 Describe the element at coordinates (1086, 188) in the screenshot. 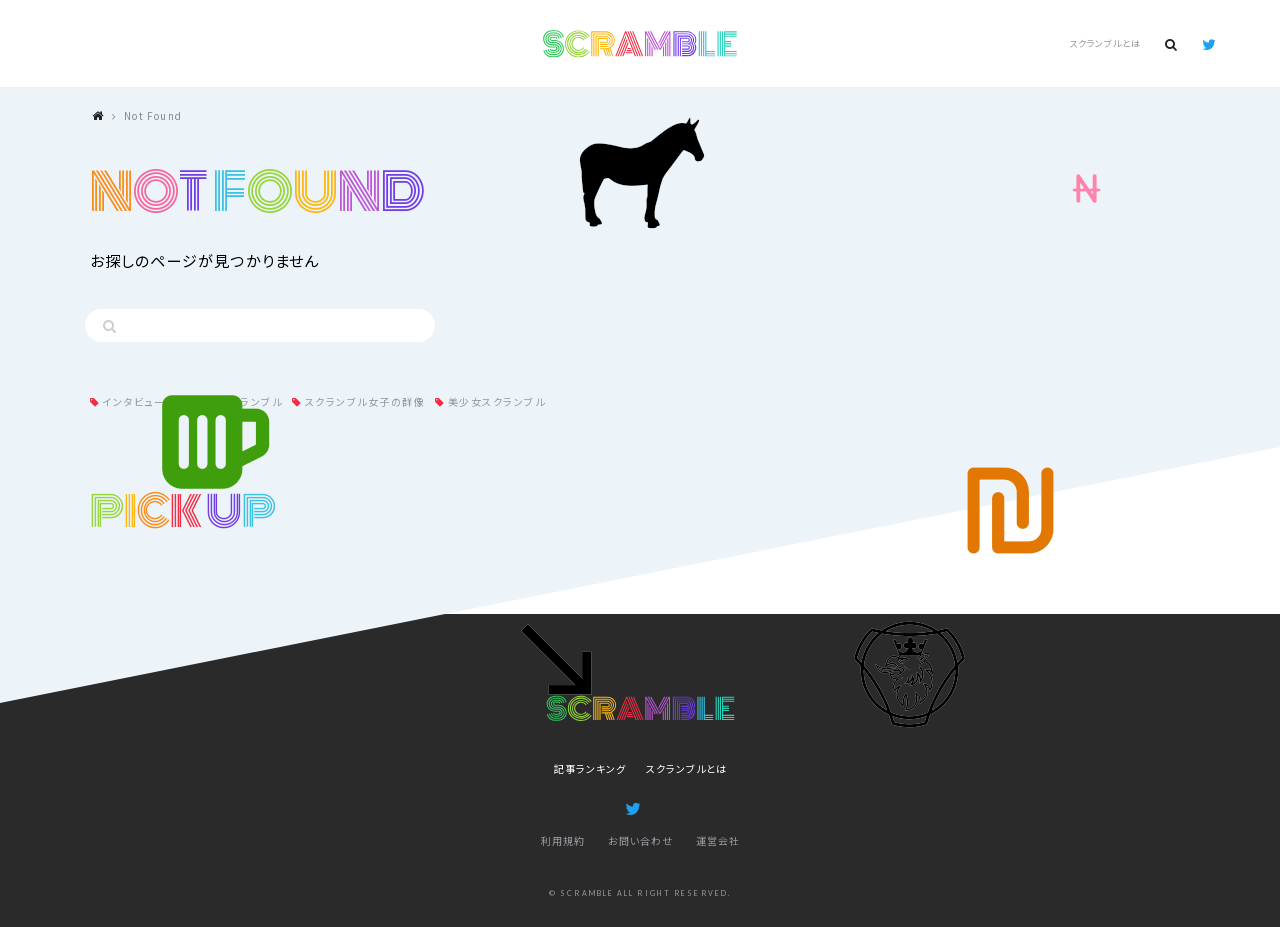

I see `indicates Nigerian naira currency` at that location.